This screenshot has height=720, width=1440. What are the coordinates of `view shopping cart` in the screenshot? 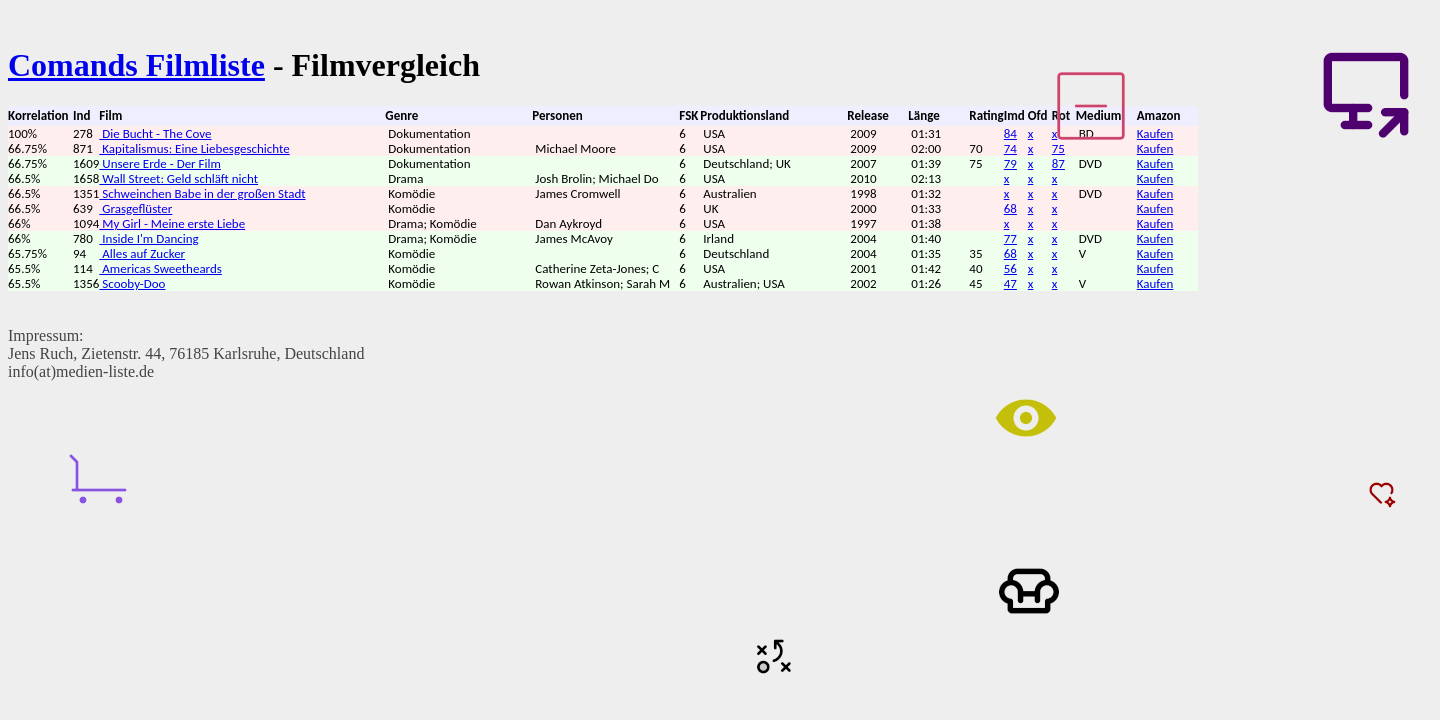 It's located at (97, 476).